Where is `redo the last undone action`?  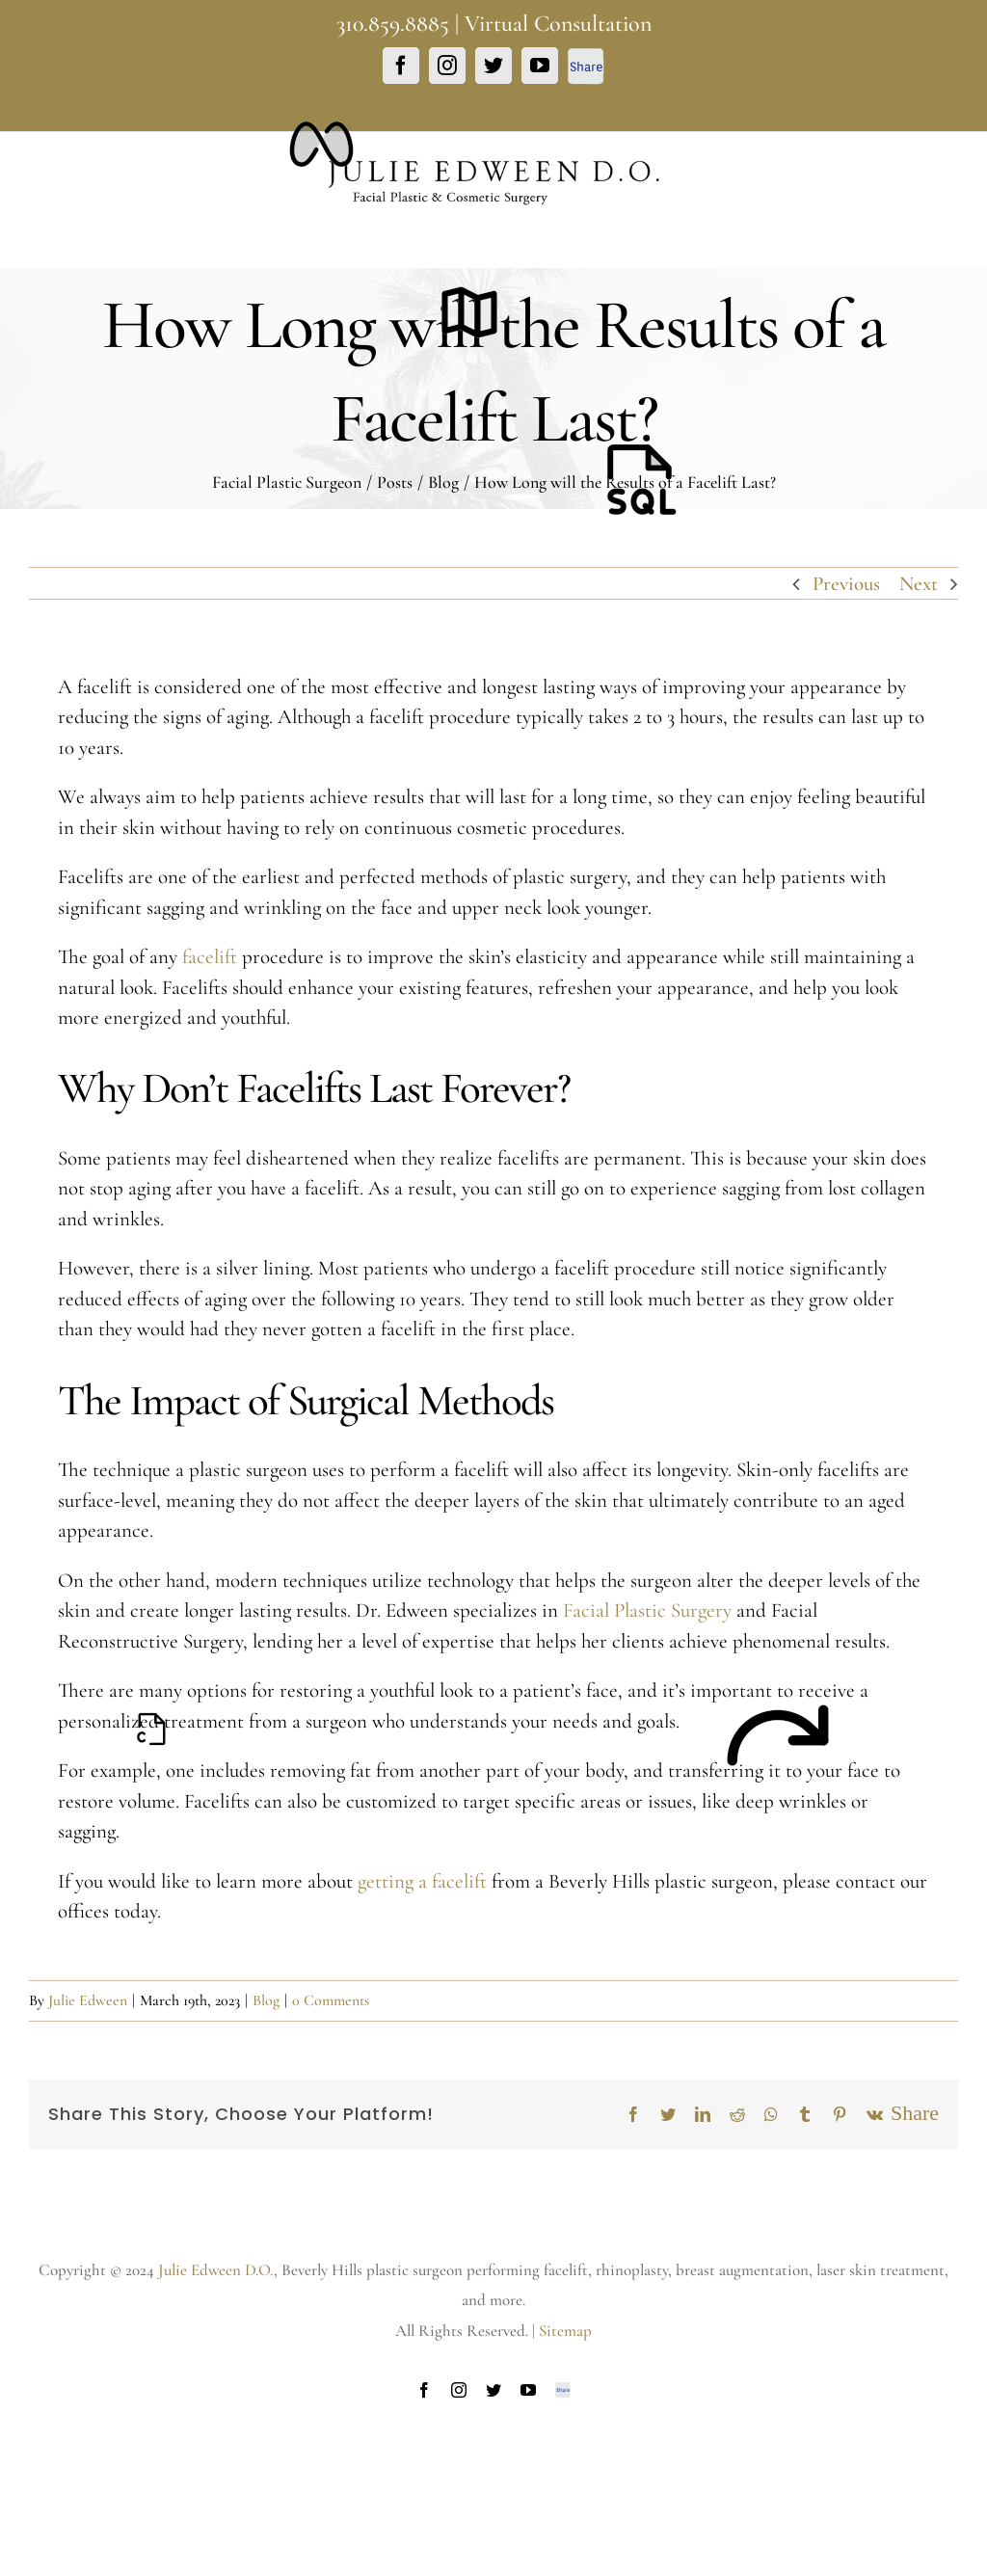
redo the last undone action is located at coordinates (778, 1735).